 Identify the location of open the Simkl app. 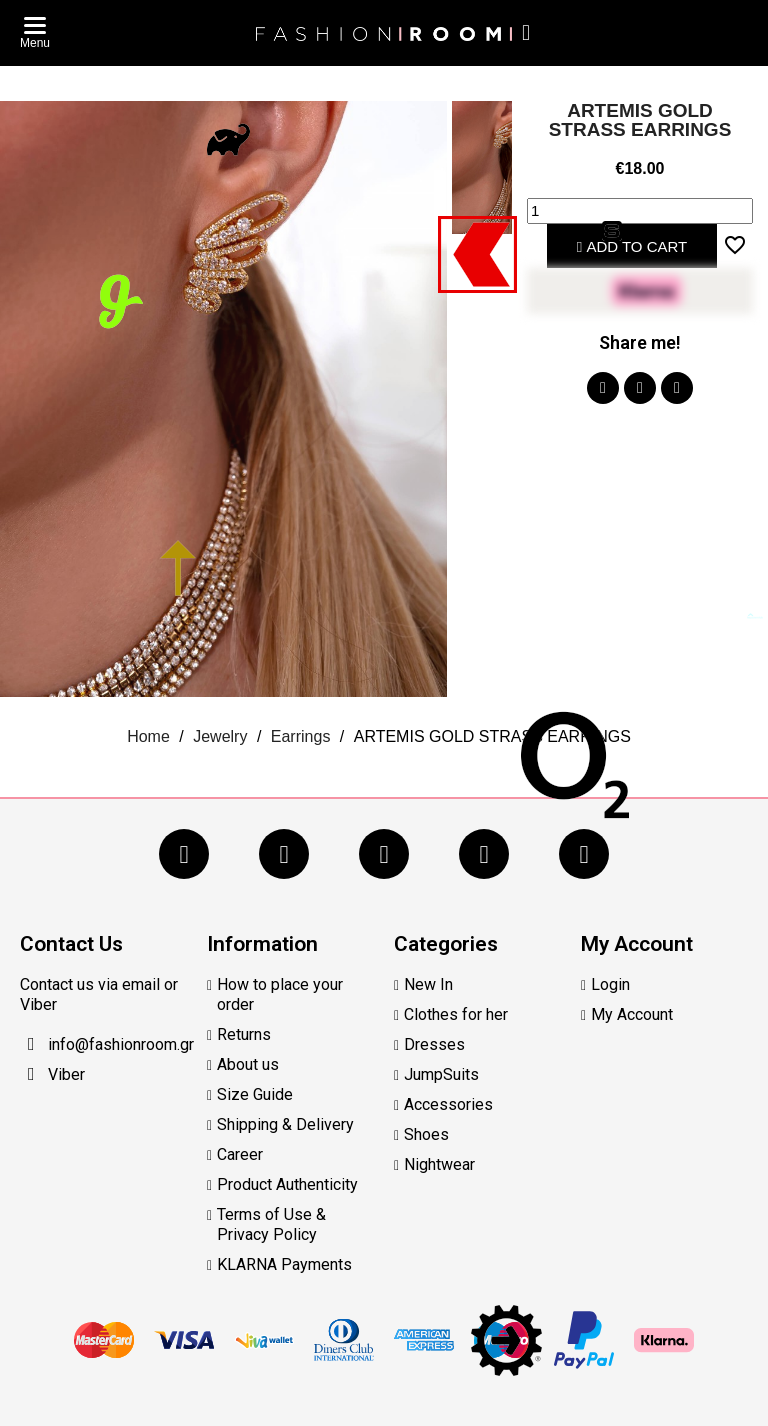
(612, 231).